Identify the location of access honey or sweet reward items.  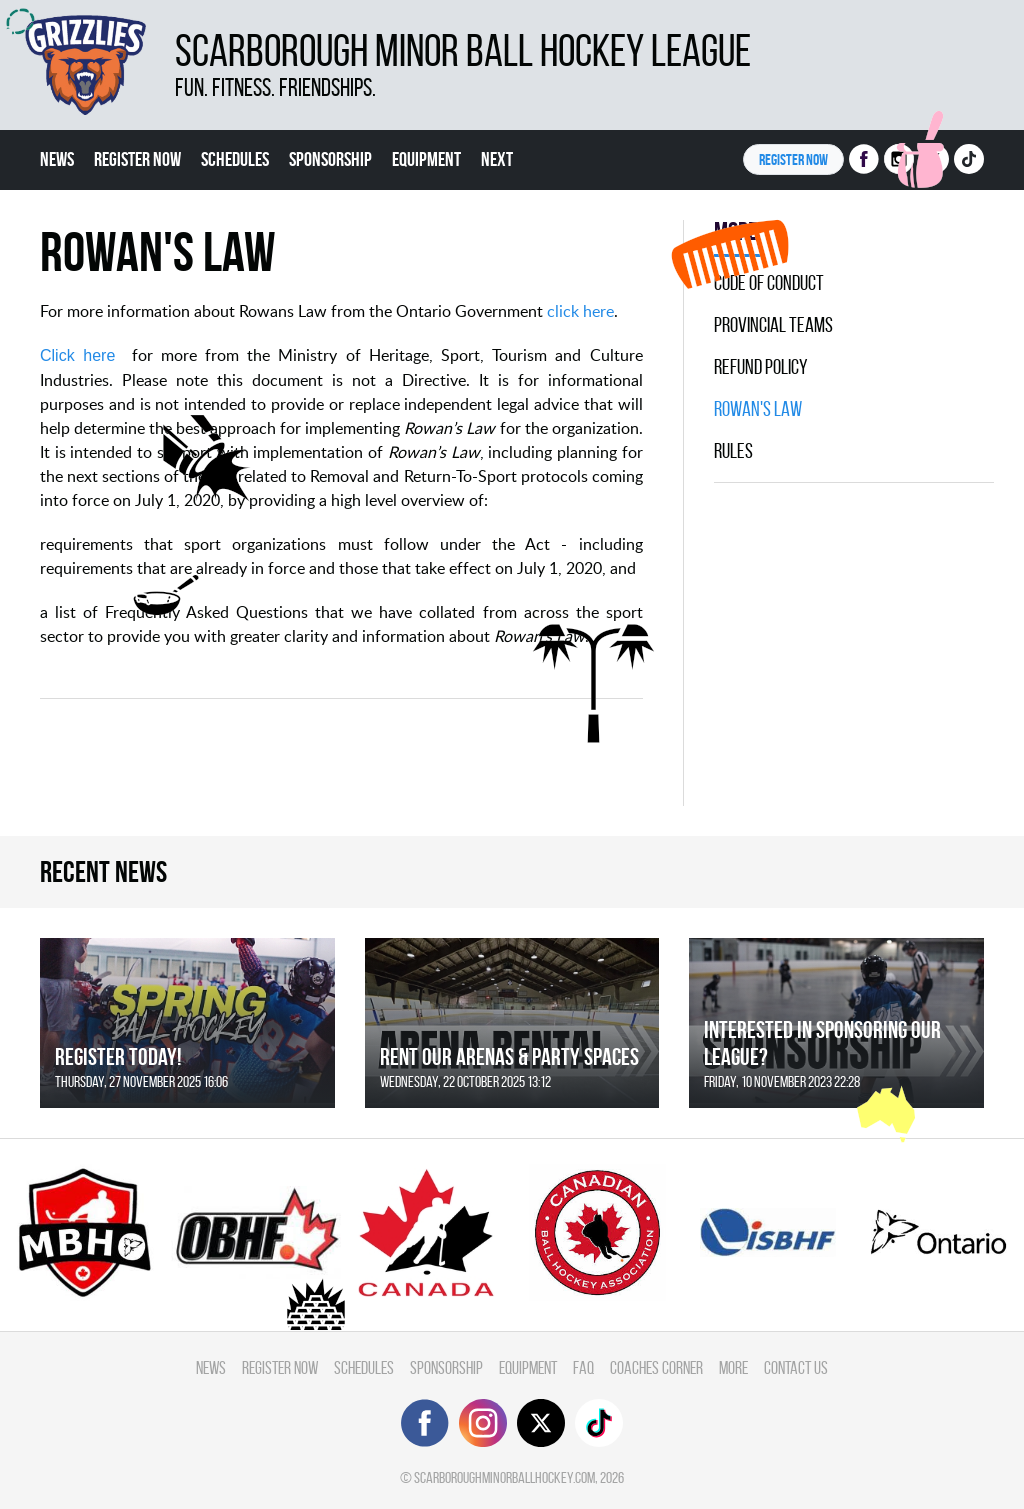
(921, 149).